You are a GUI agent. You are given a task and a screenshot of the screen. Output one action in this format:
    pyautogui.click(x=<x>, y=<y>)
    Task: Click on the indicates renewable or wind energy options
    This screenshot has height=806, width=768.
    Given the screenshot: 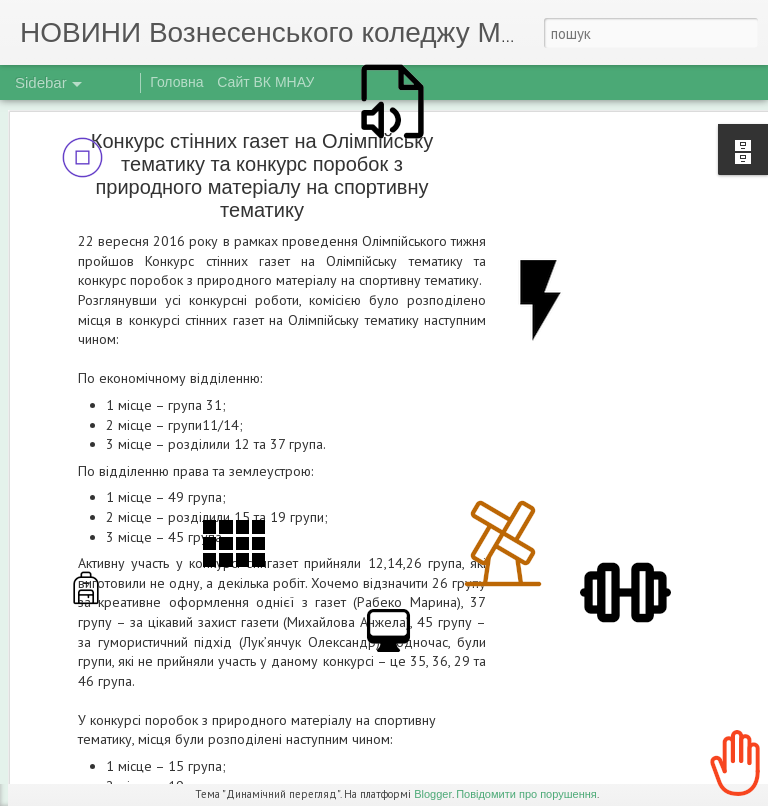 What is the action you would take?
    pyautogui.click(x=503, y=545)
    